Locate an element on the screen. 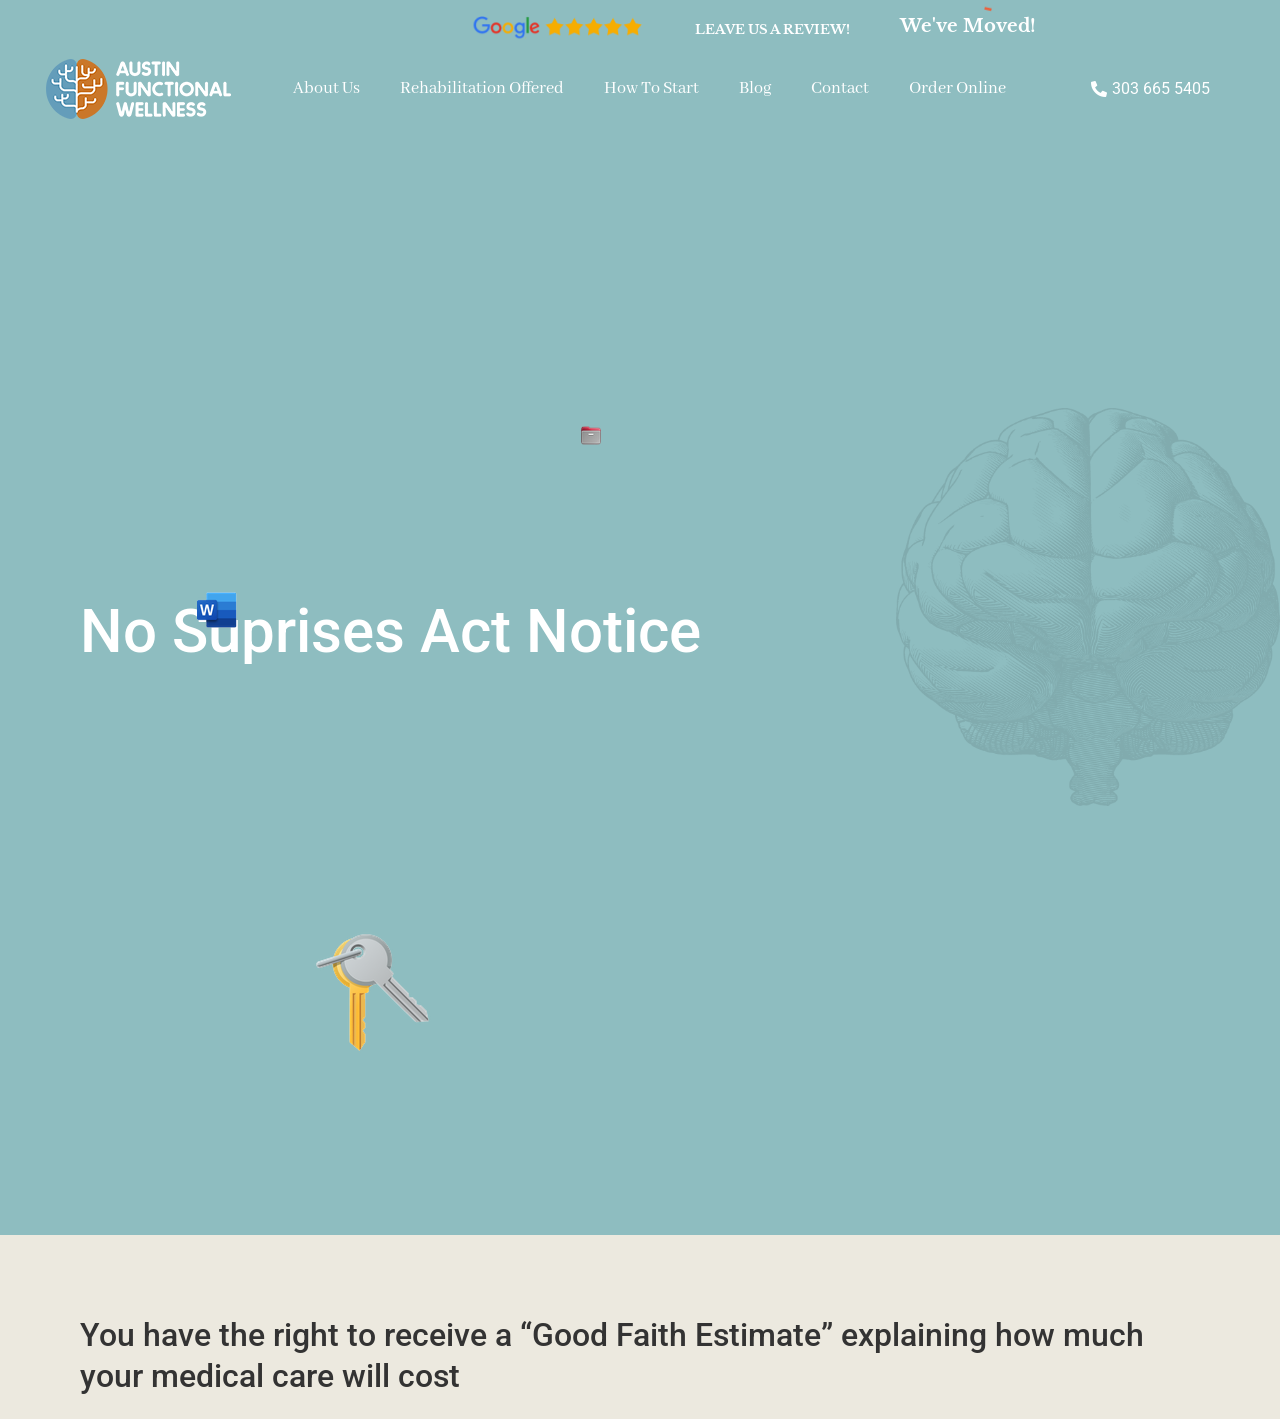  open Microsoft Word application is located at coordinates (217, 610).